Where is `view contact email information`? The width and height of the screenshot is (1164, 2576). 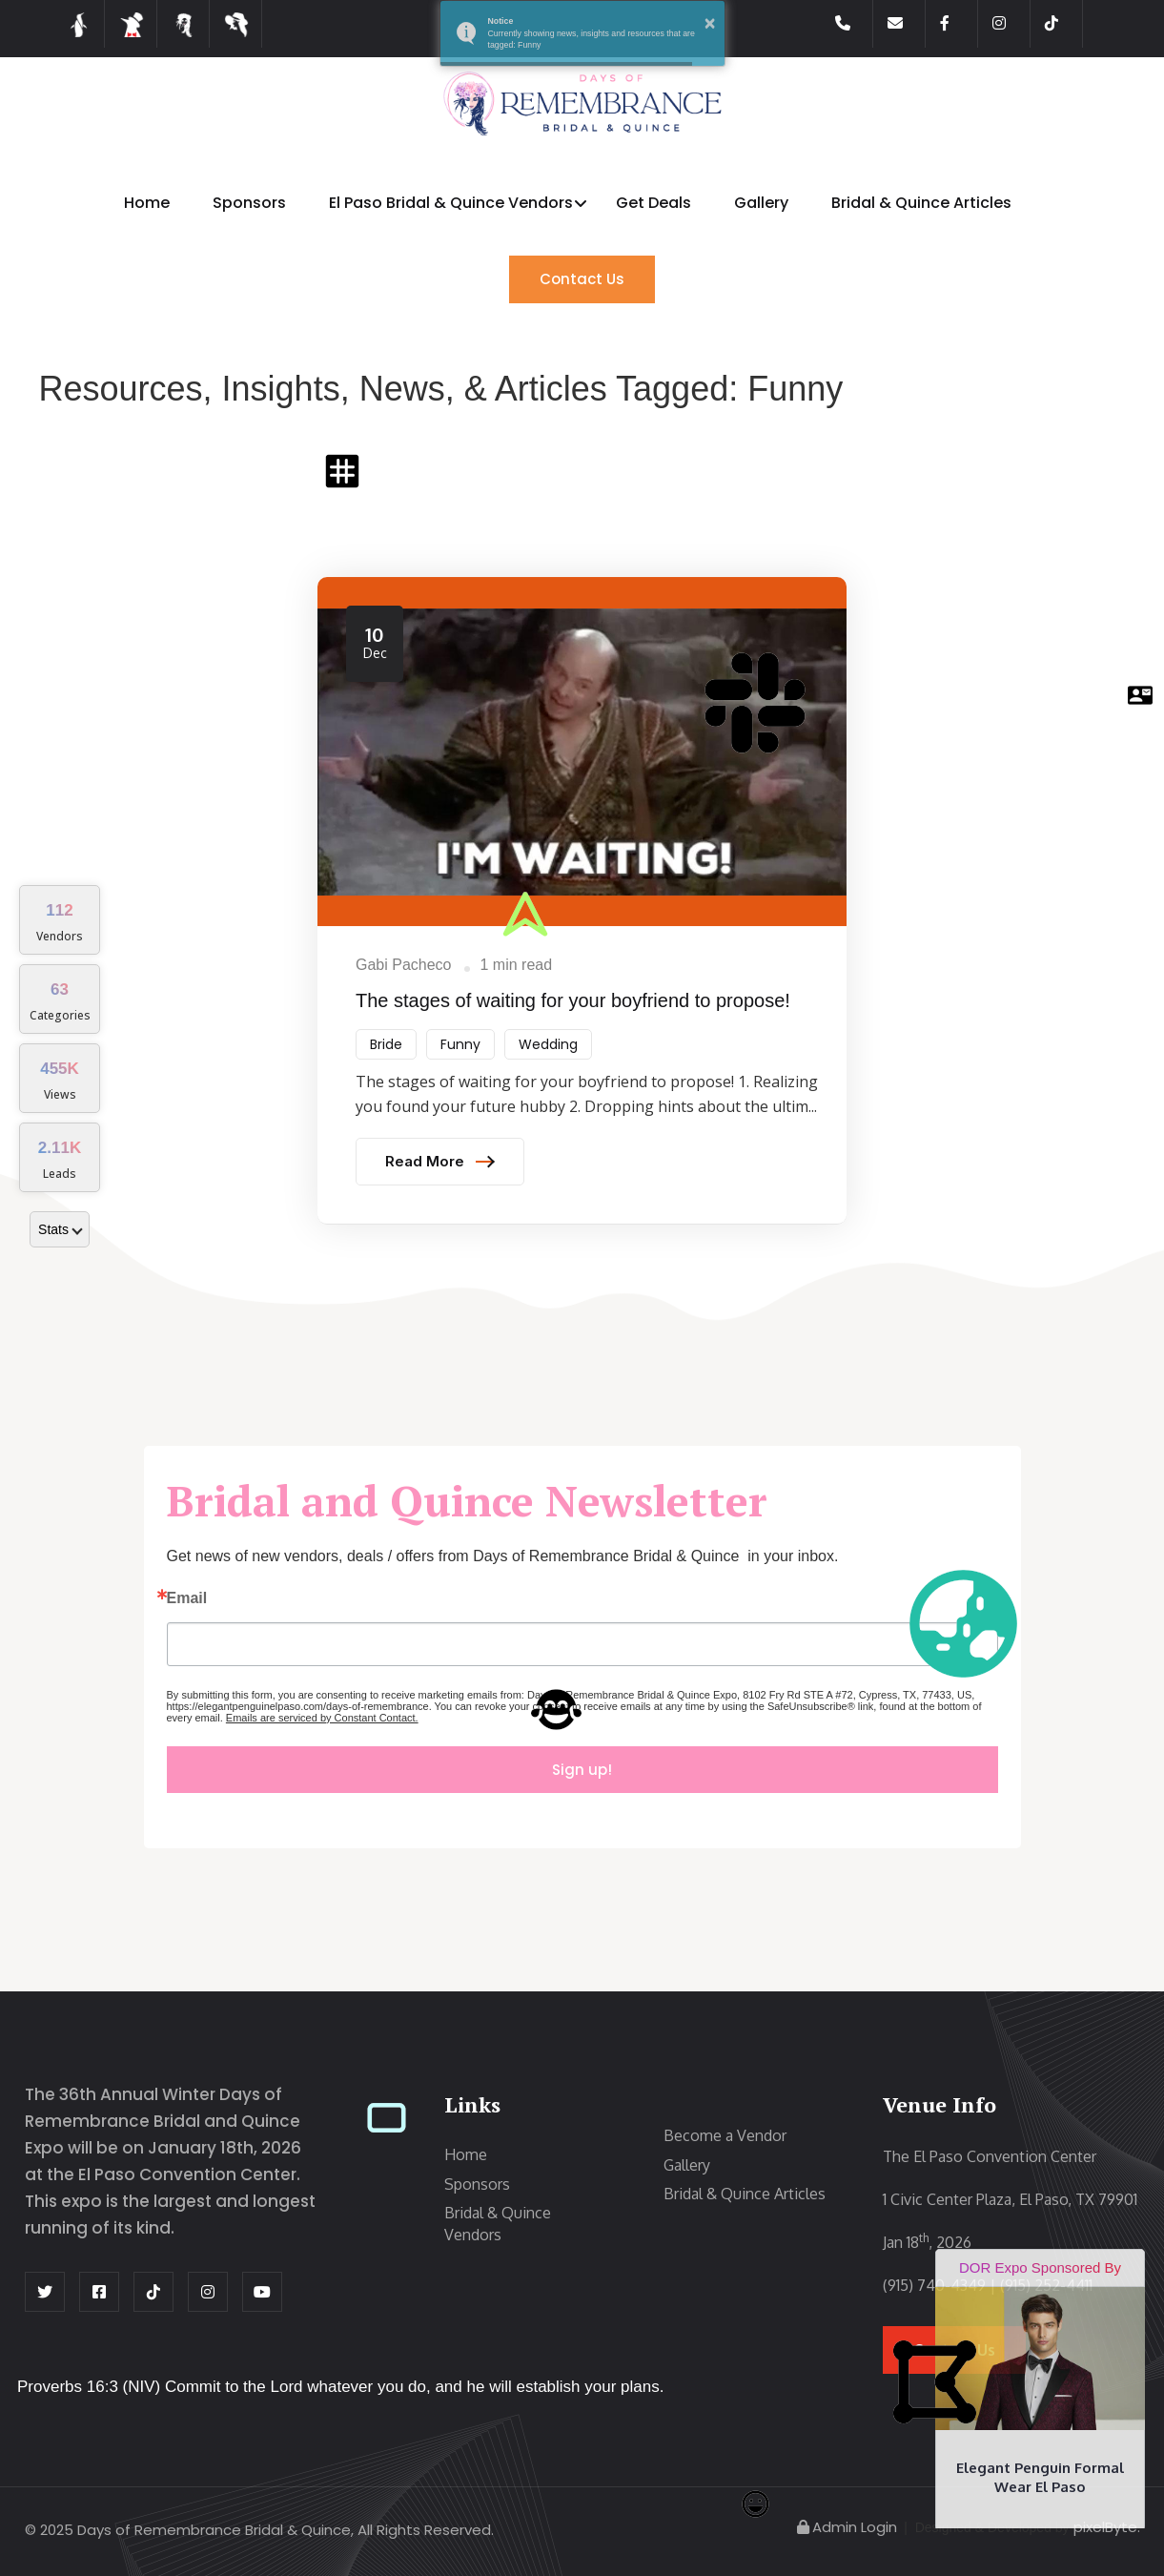
view contact email information is located at coordinates (1140, 695).